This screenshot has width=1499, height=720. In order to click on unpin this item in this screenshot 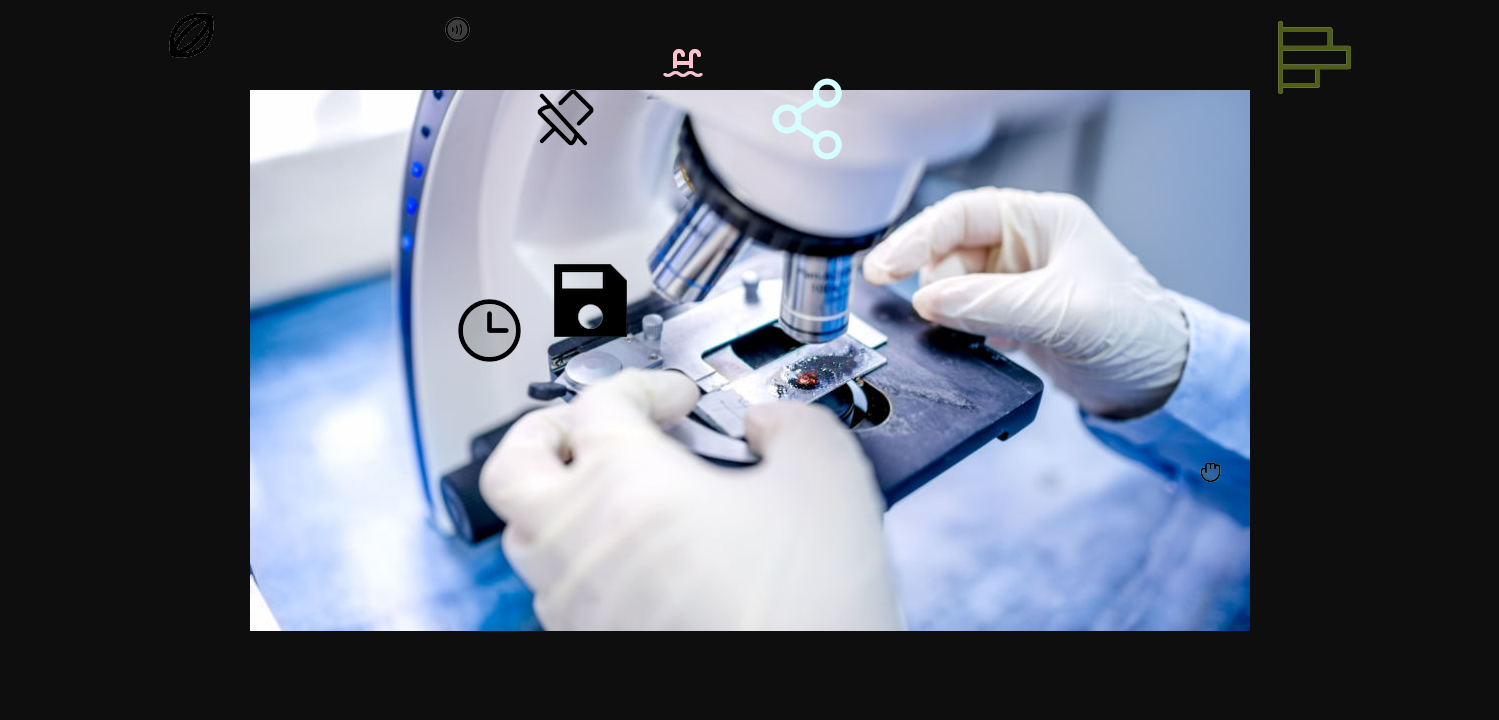, I will do `click(563, 119)`.